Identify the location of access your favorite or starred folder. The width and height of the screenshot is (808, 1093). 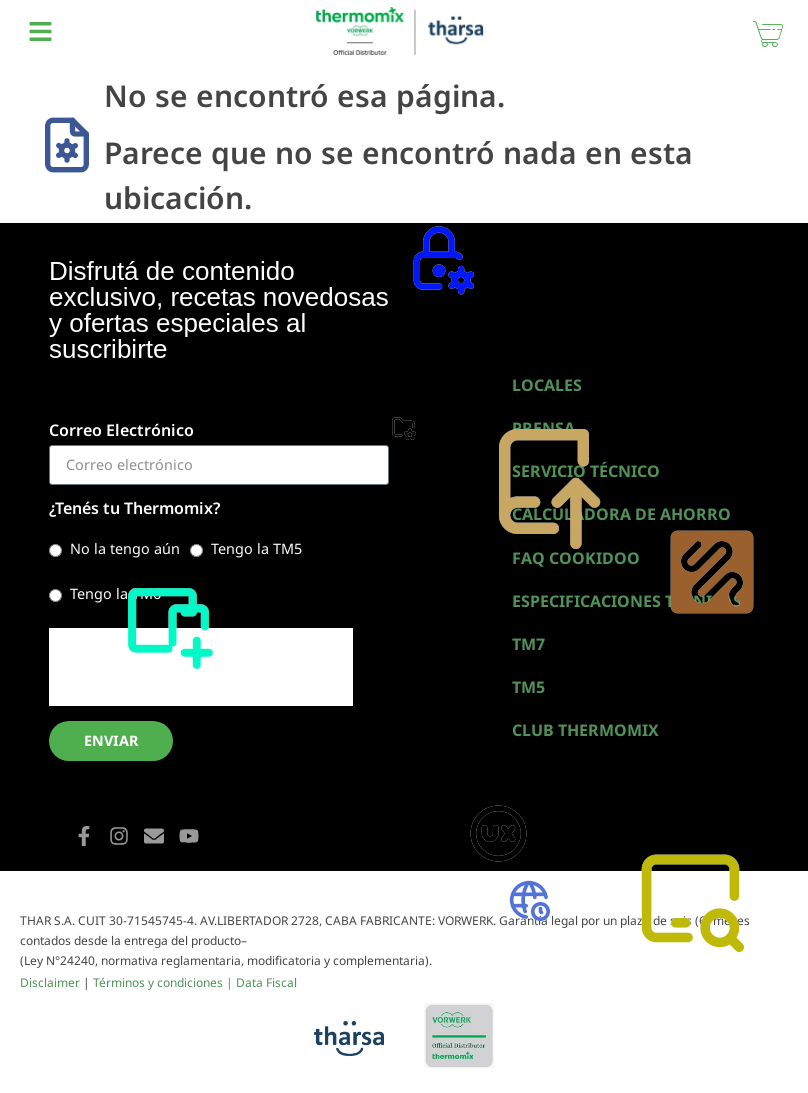
(403, 427).